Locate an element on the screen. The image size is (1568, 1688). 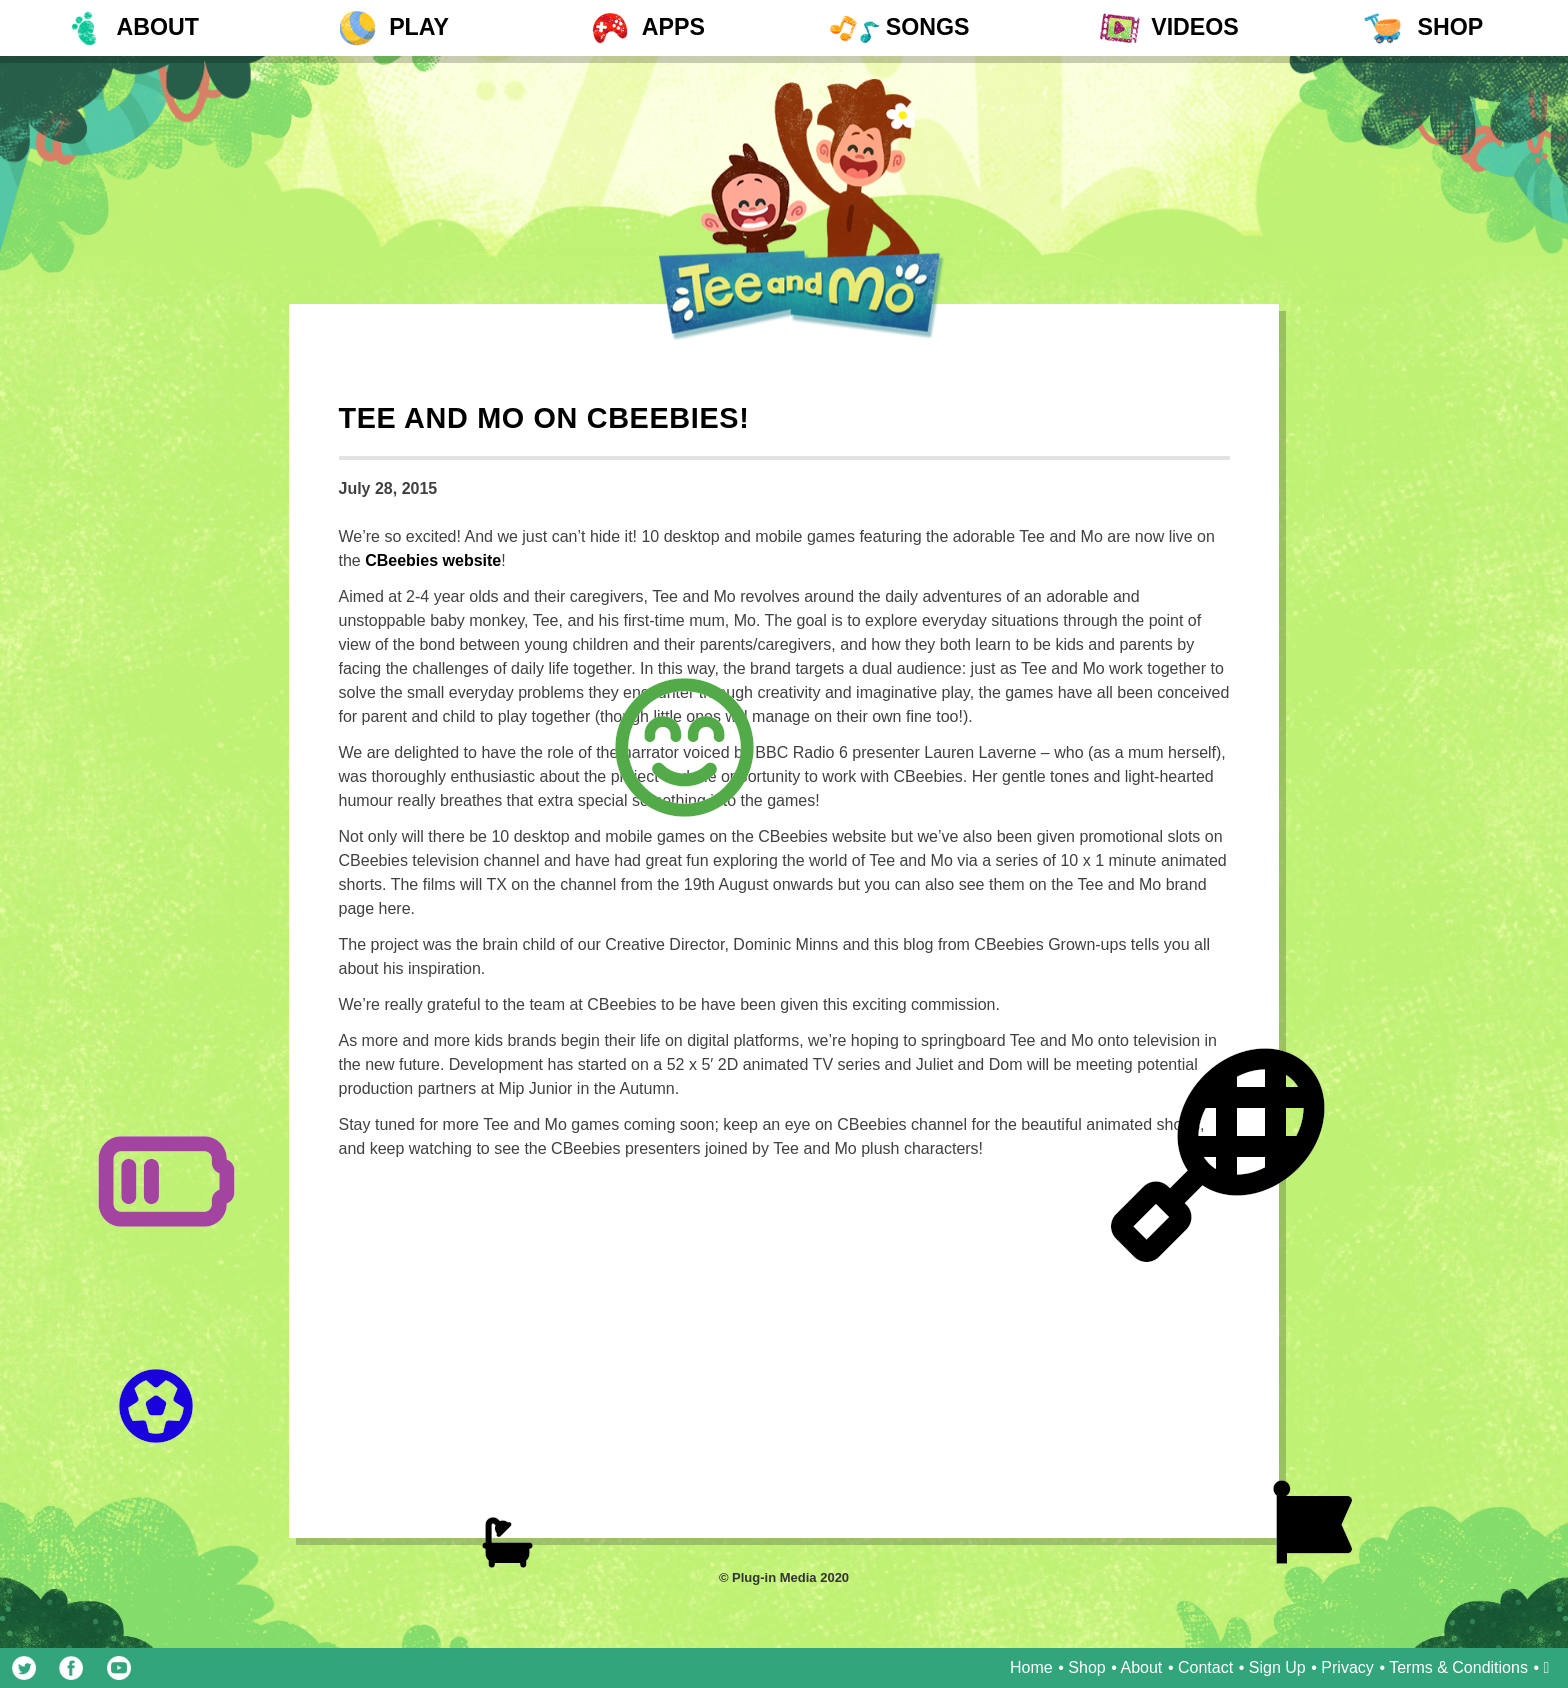
access tennis or racquet sports features is located at coordinates (1216, 1157).